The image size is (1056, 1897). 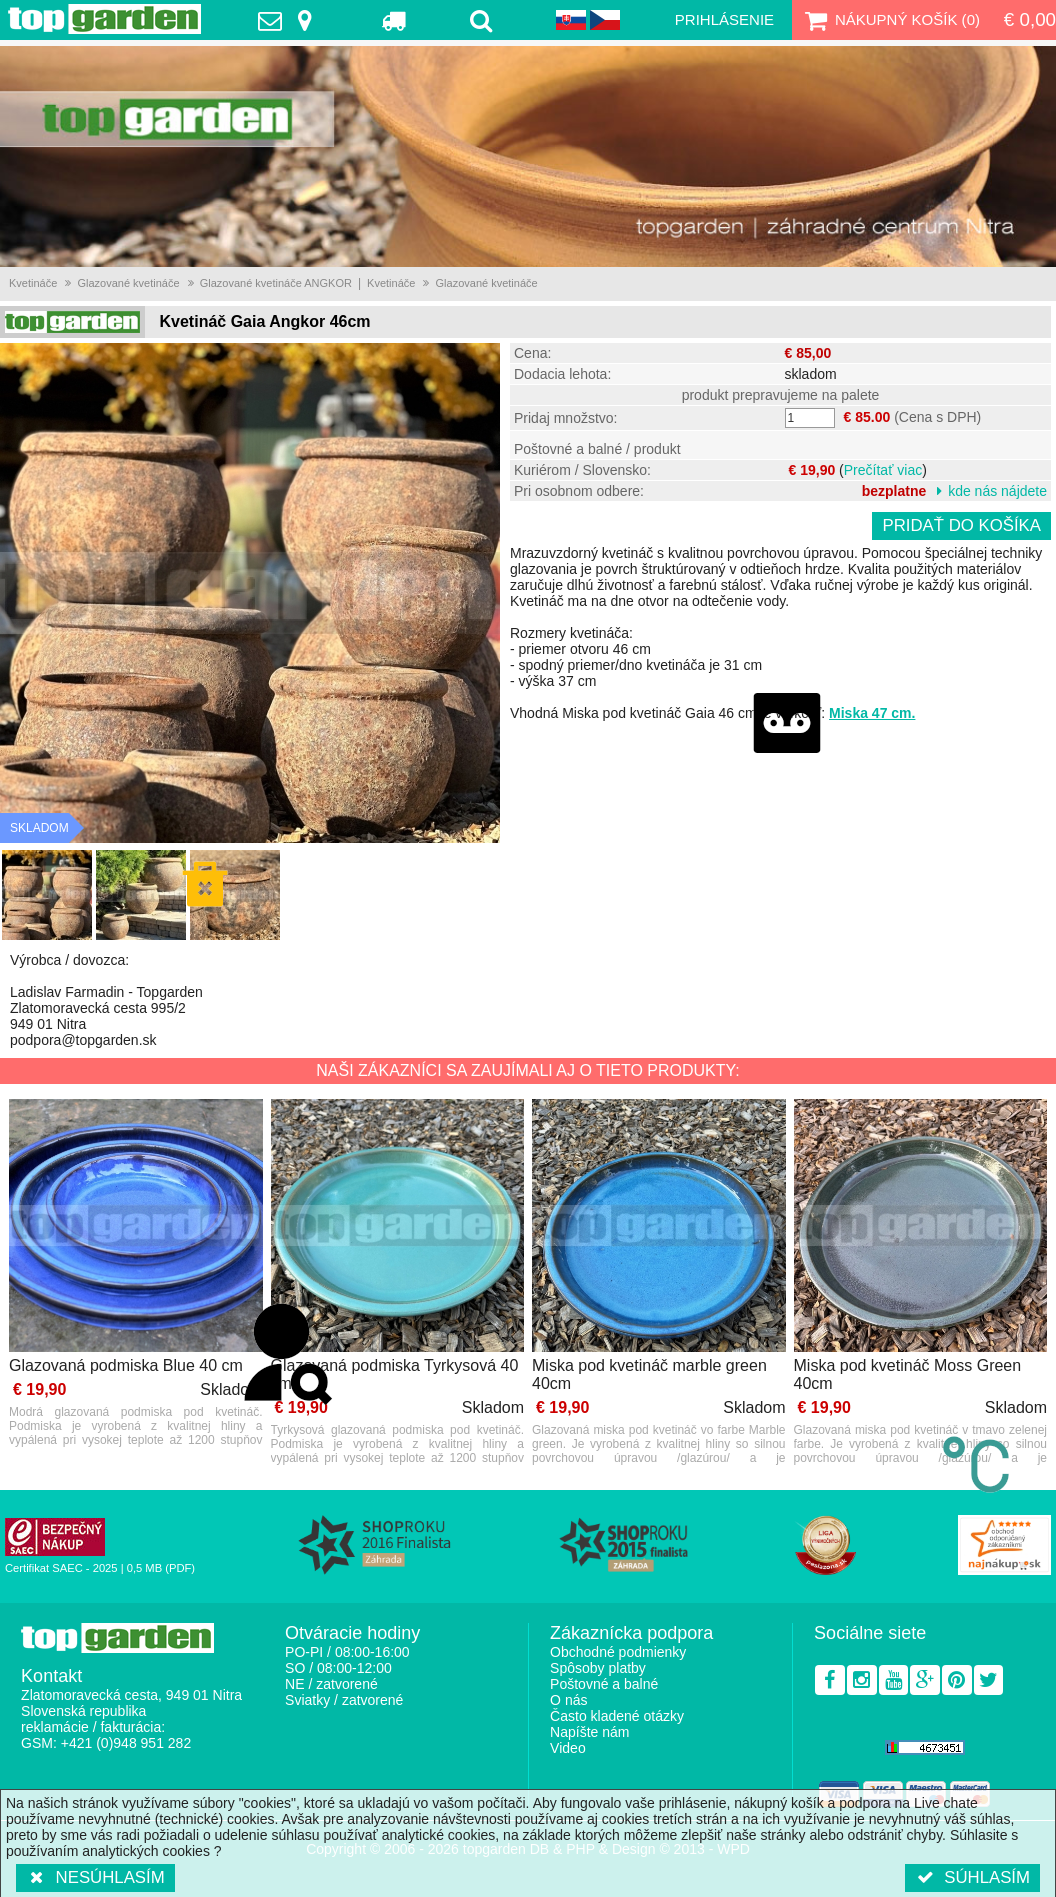 What do you see at coordinates (205, 884) in the screenshot?
I see `delete selected item` at bounding box center [205, 884].